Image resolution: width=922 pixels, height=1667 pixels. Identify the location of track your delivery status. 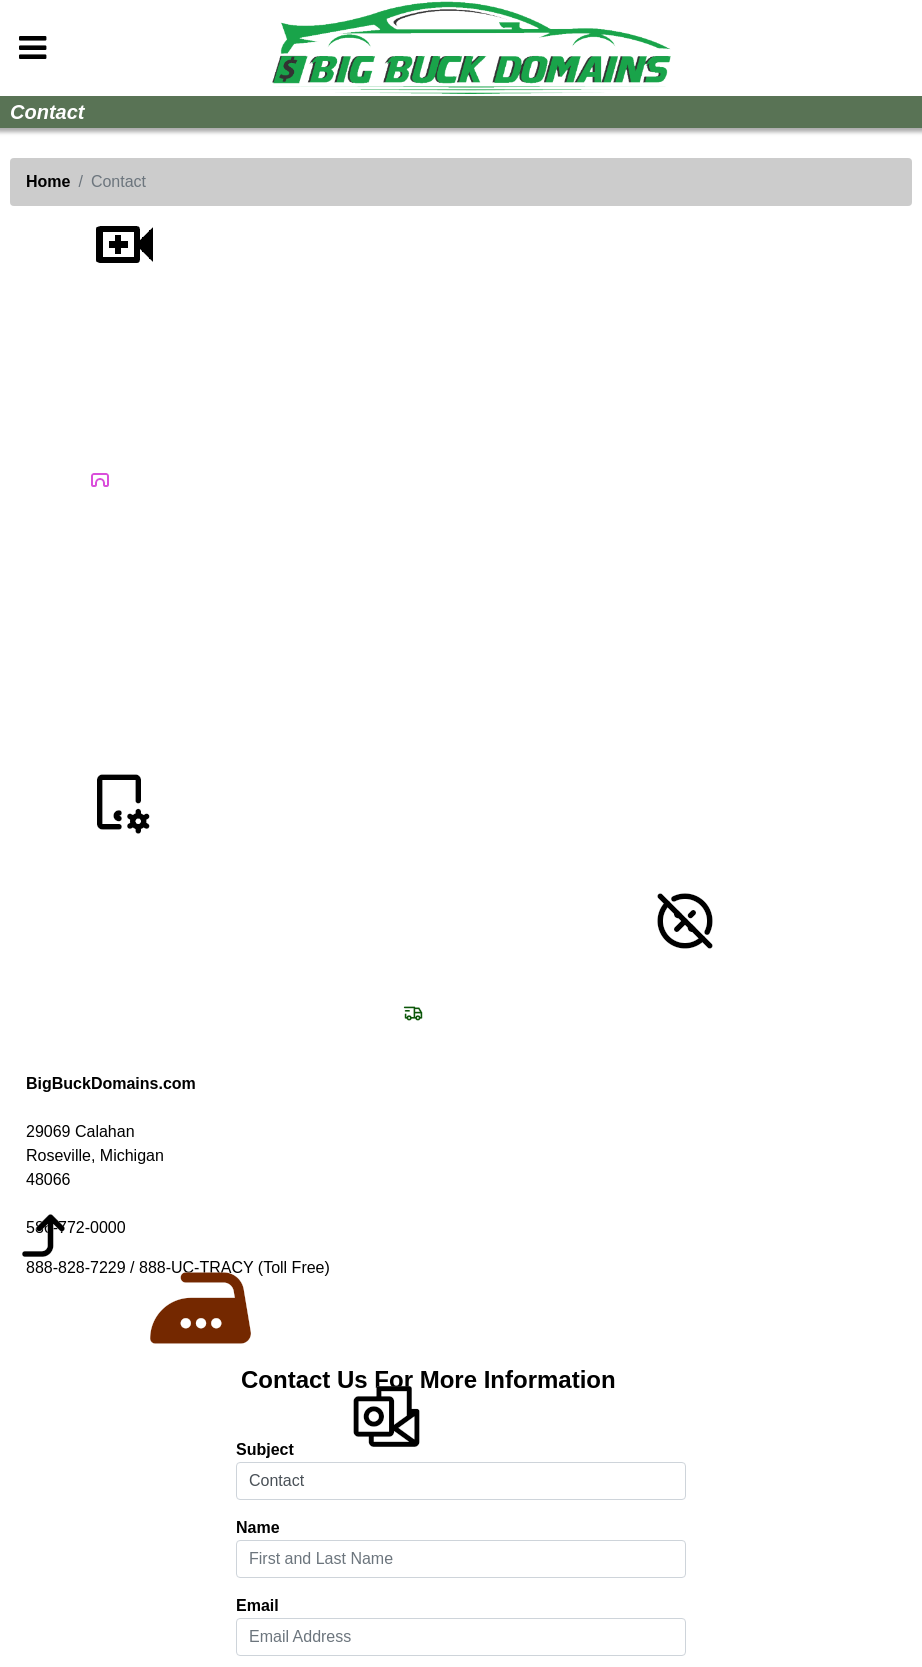
(413, 1013).